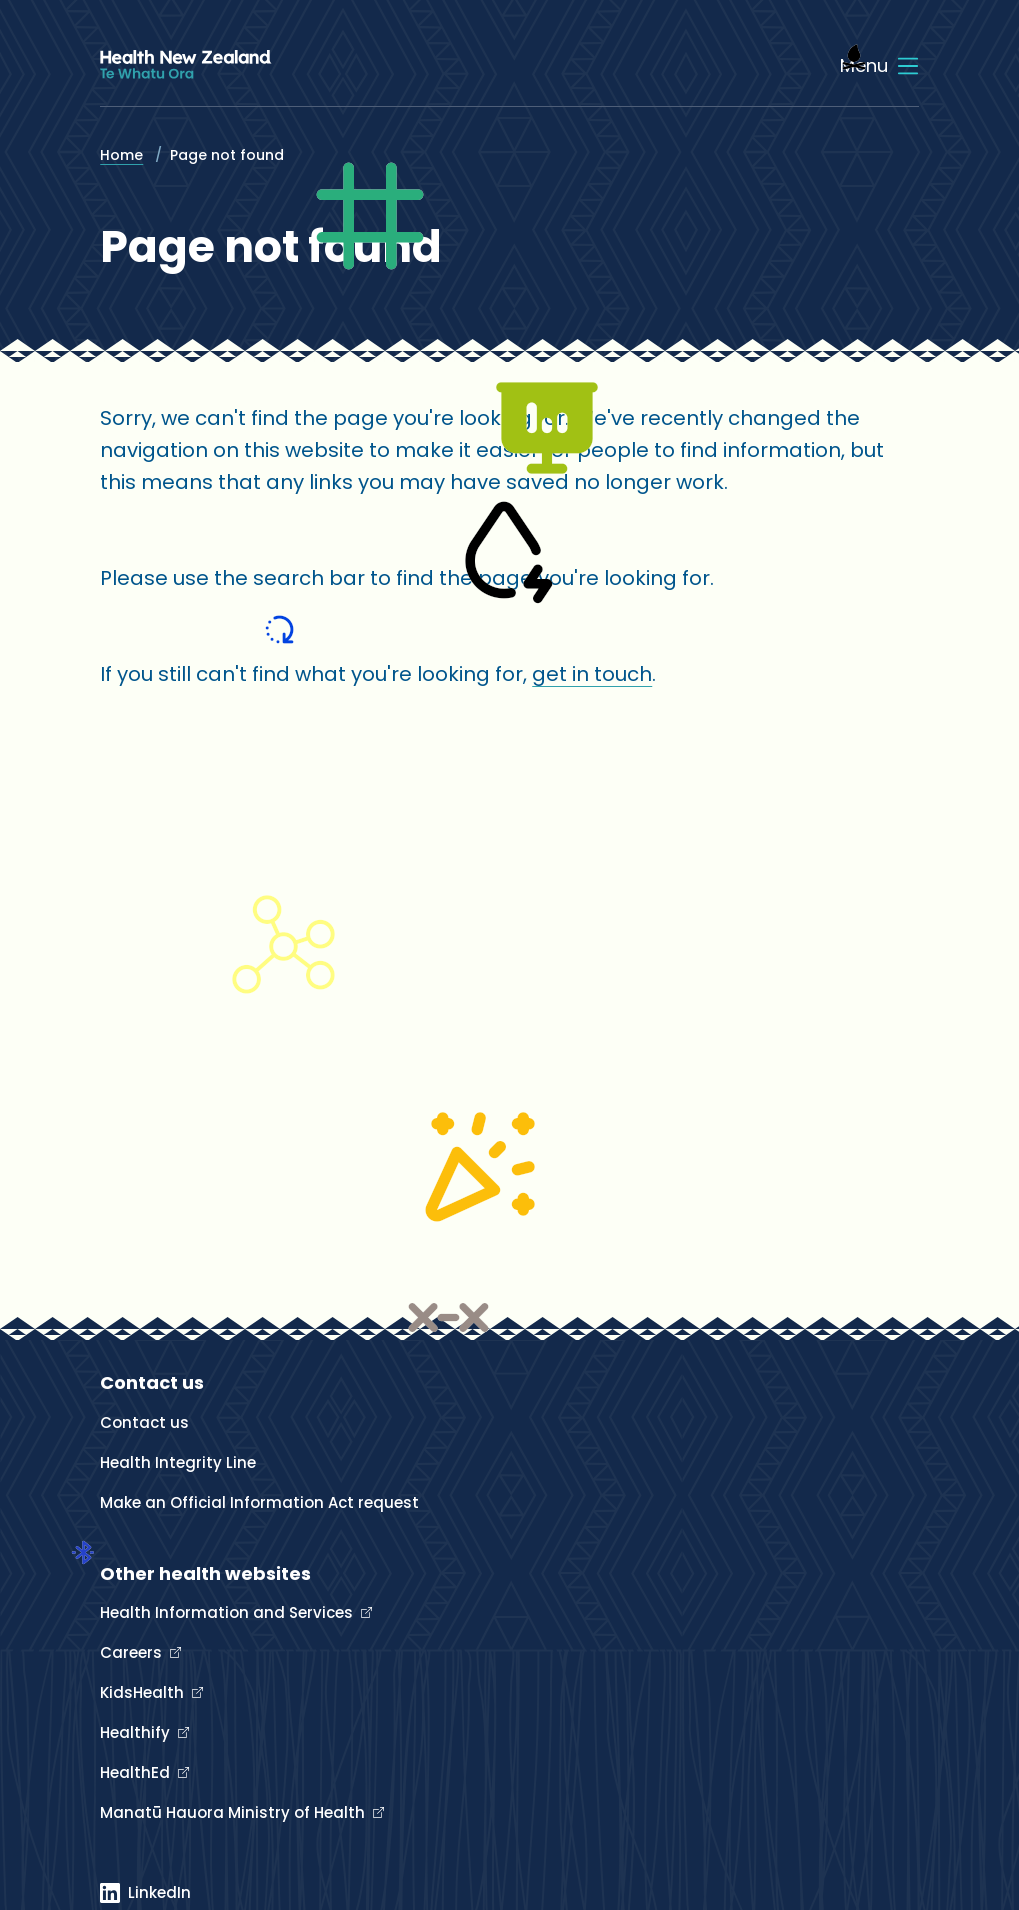 This screenshot has height=1910, width=1019. I want to click on access camping or outdoor activity features, so click(854, 57).